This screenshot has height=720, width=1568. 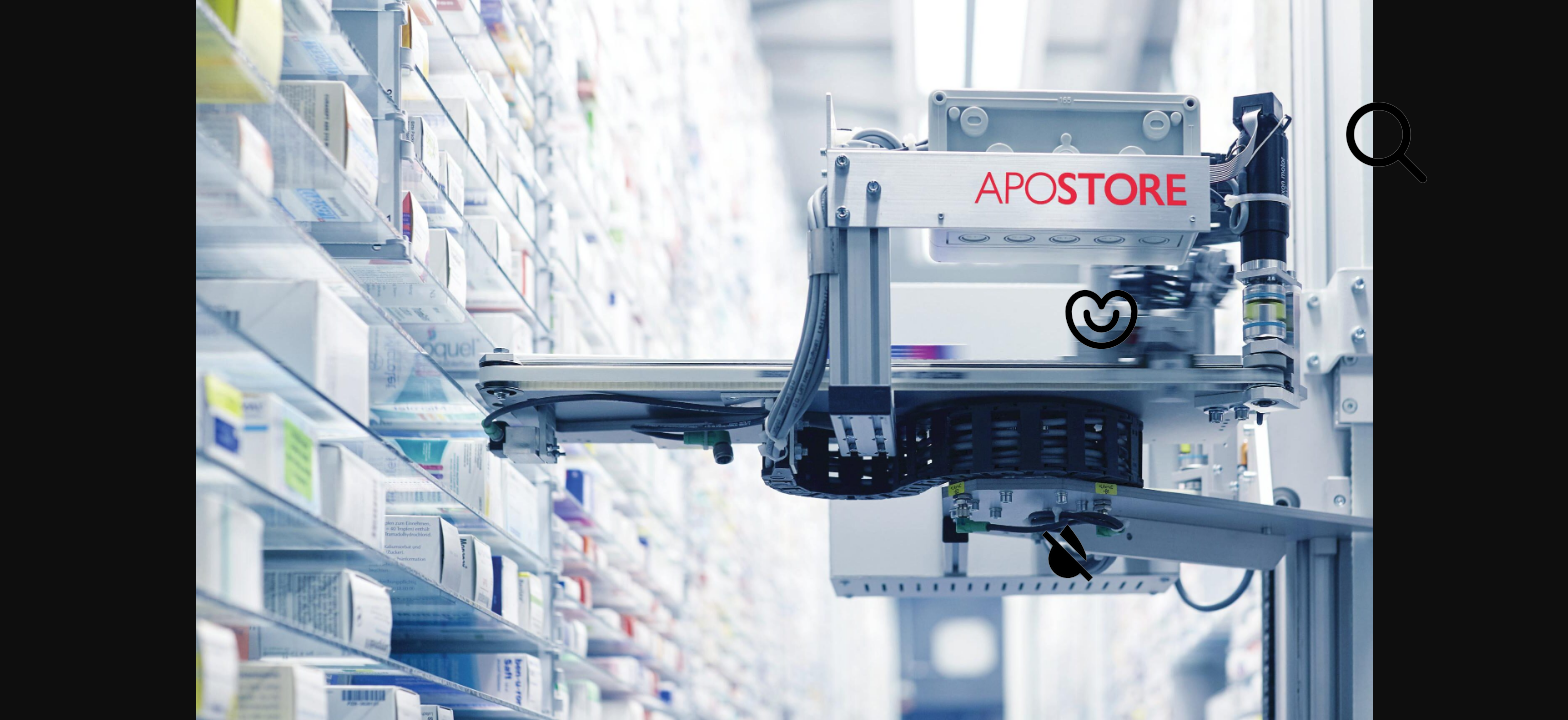 I want to click on search for content or items, so click(x=1386, y=142).